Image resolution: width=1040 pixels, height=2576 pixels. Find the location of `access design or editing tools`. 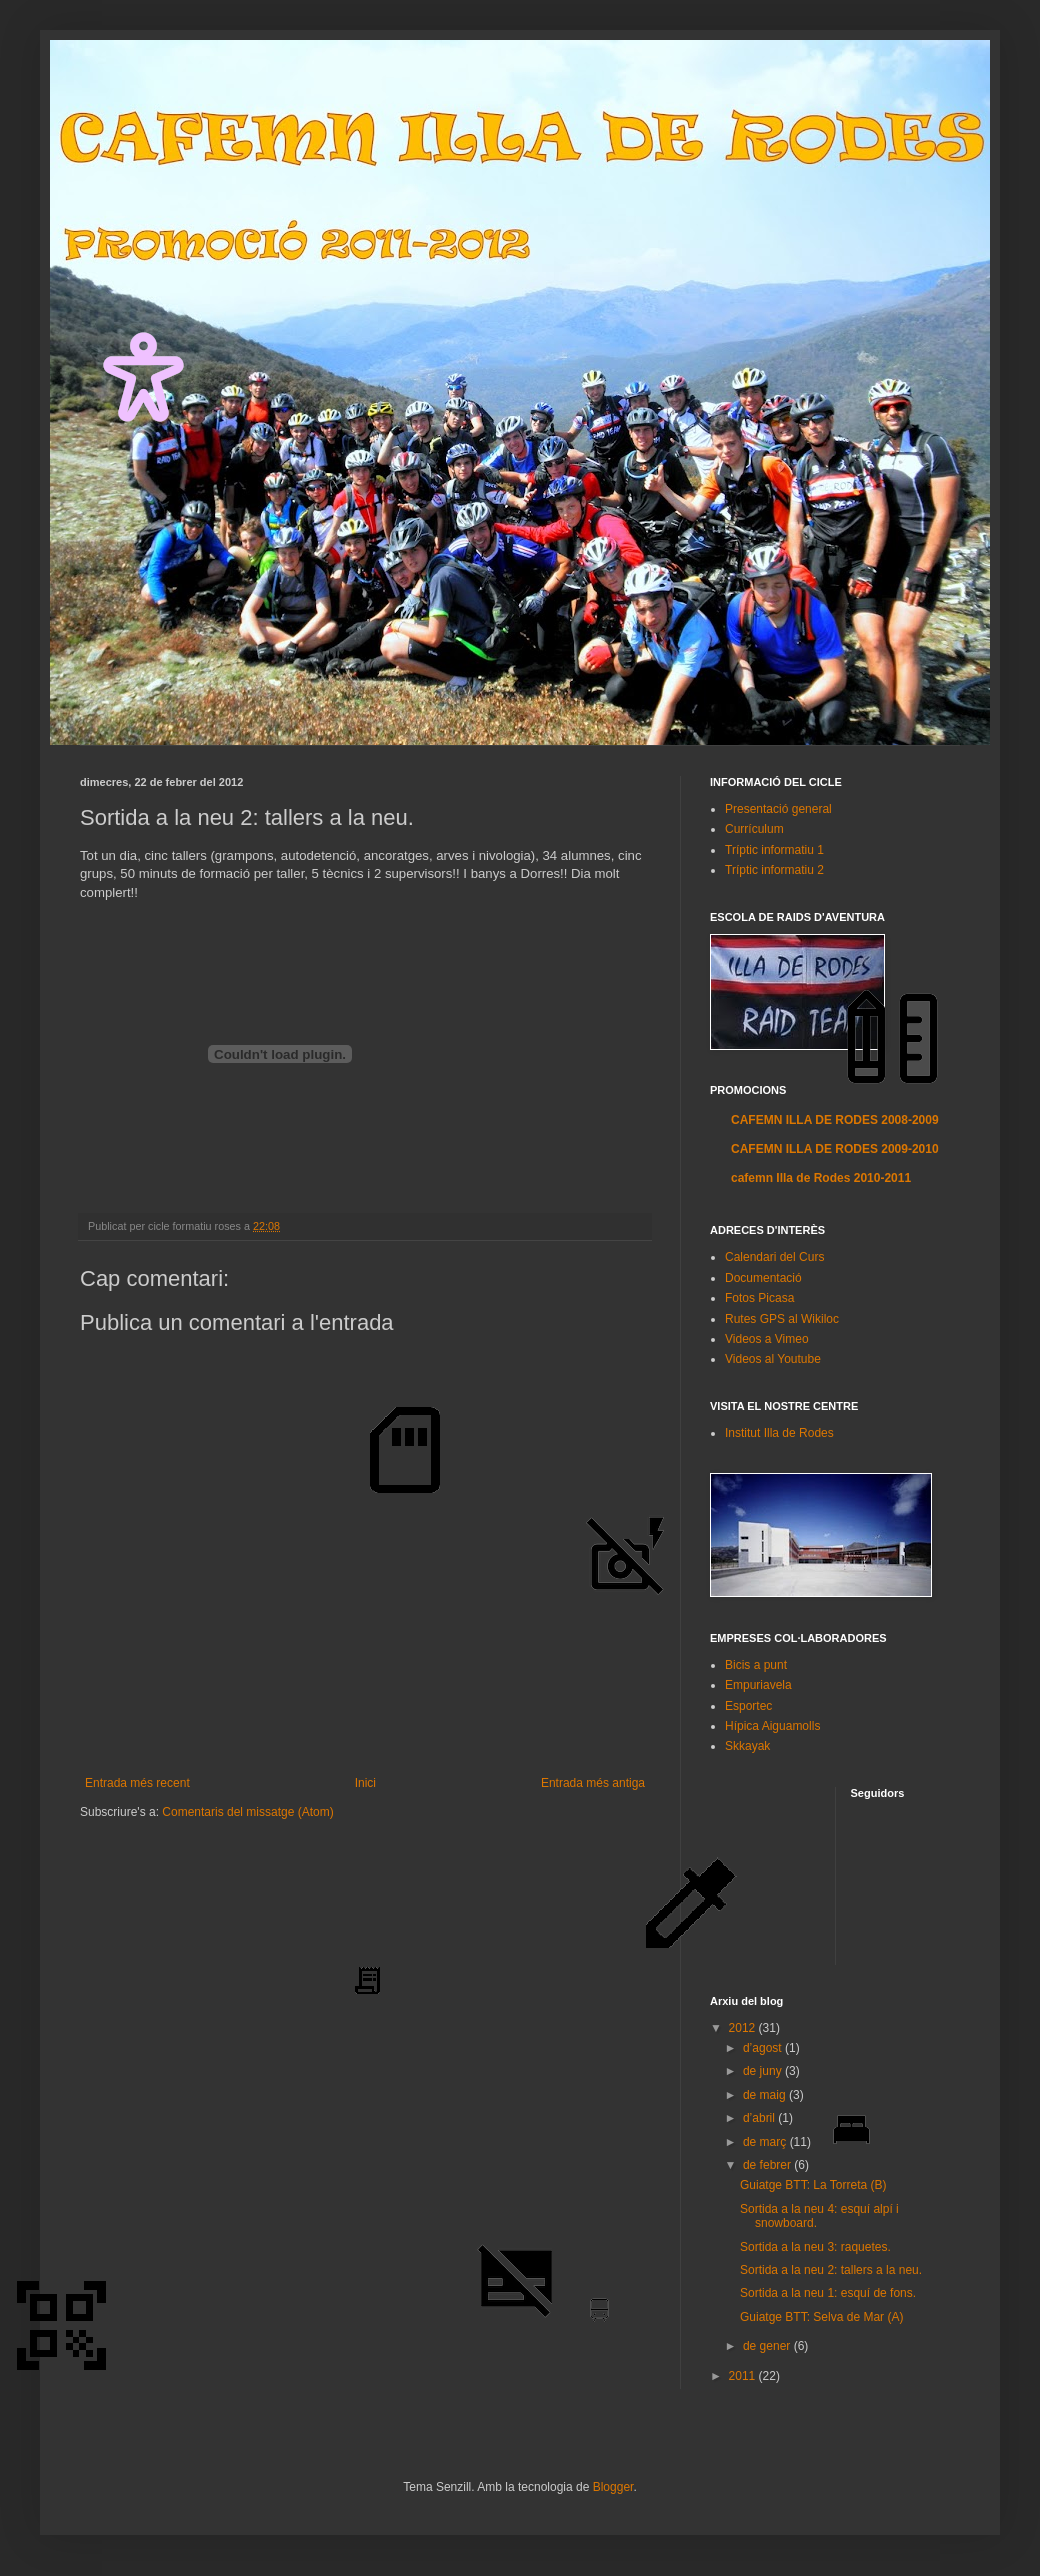

access design or editing tools is located at coordinates (892, 1038).